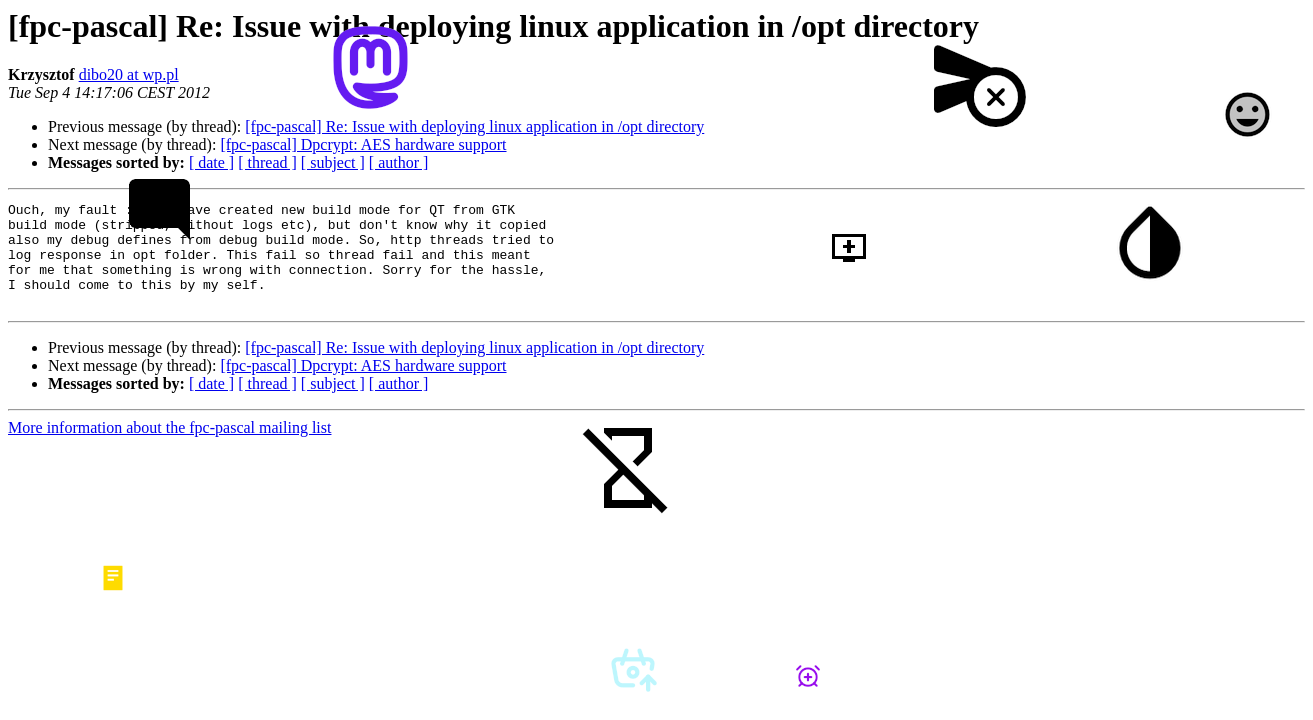 The image size is (1313, 720). I want to click on open reader mode for distraction-free viewing, so click(113, 578).